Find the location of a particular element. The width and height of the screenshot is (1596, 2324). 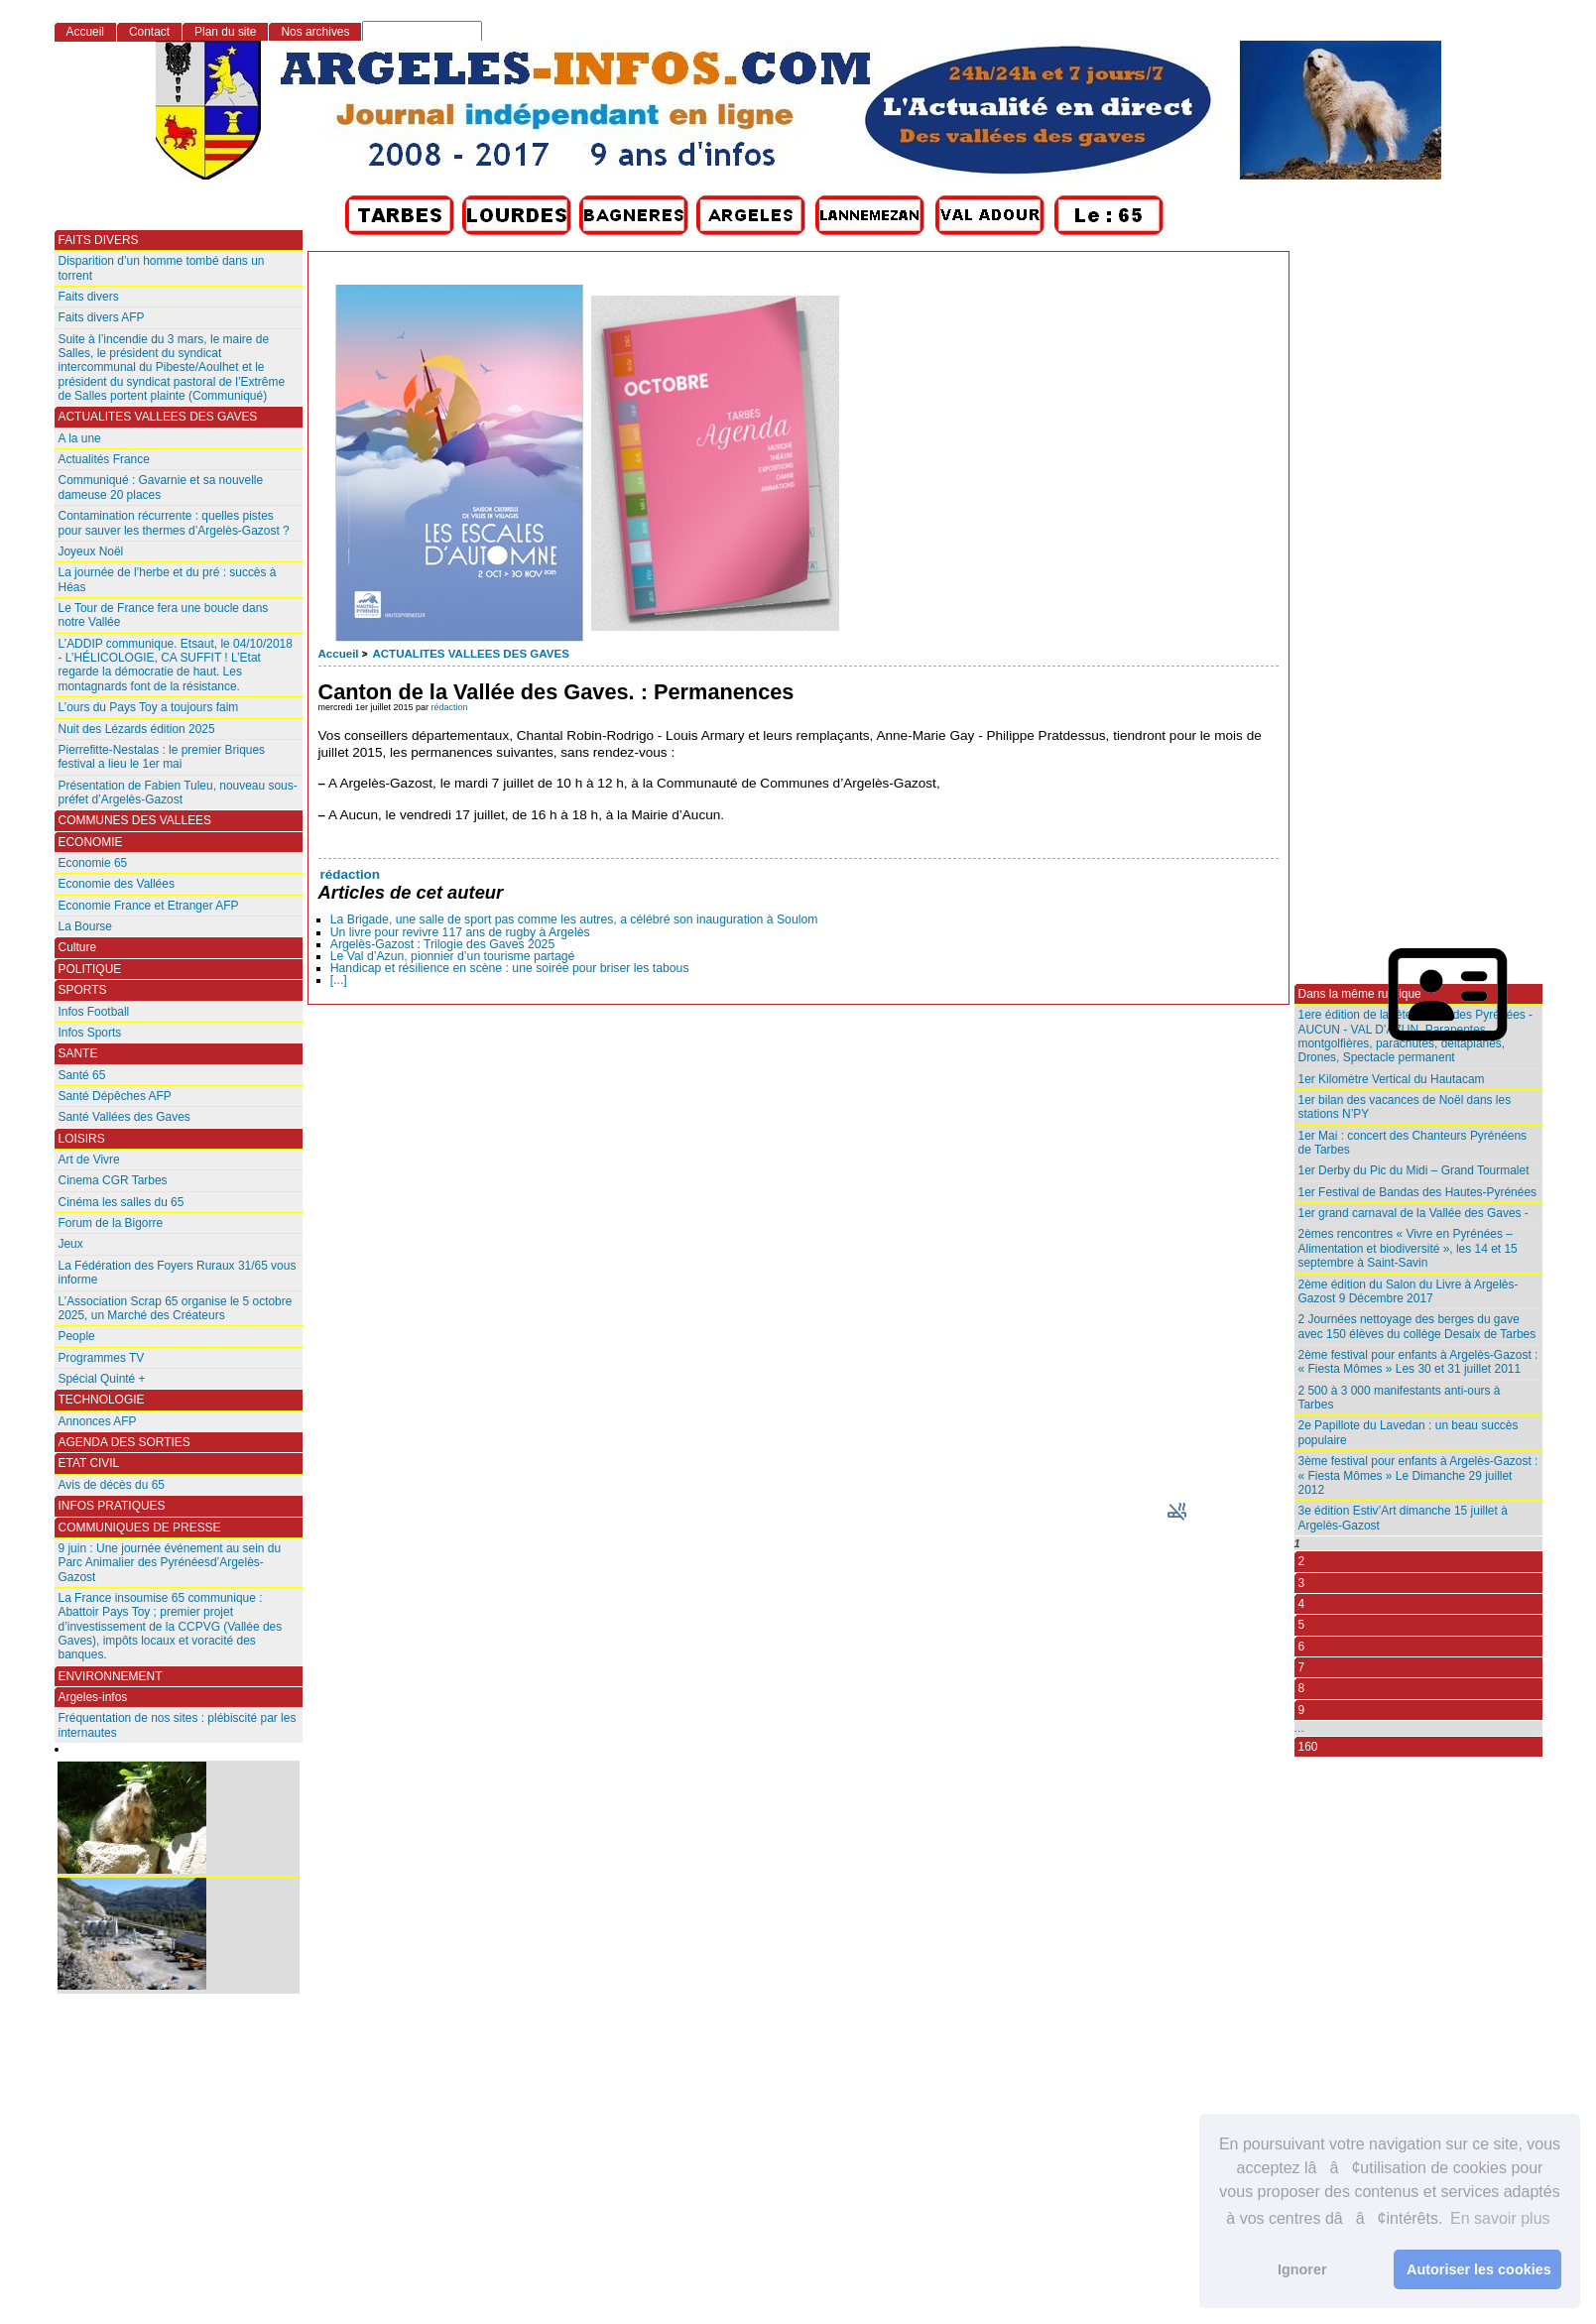

no smoking allowed is located at coordinates (1176, 1512).